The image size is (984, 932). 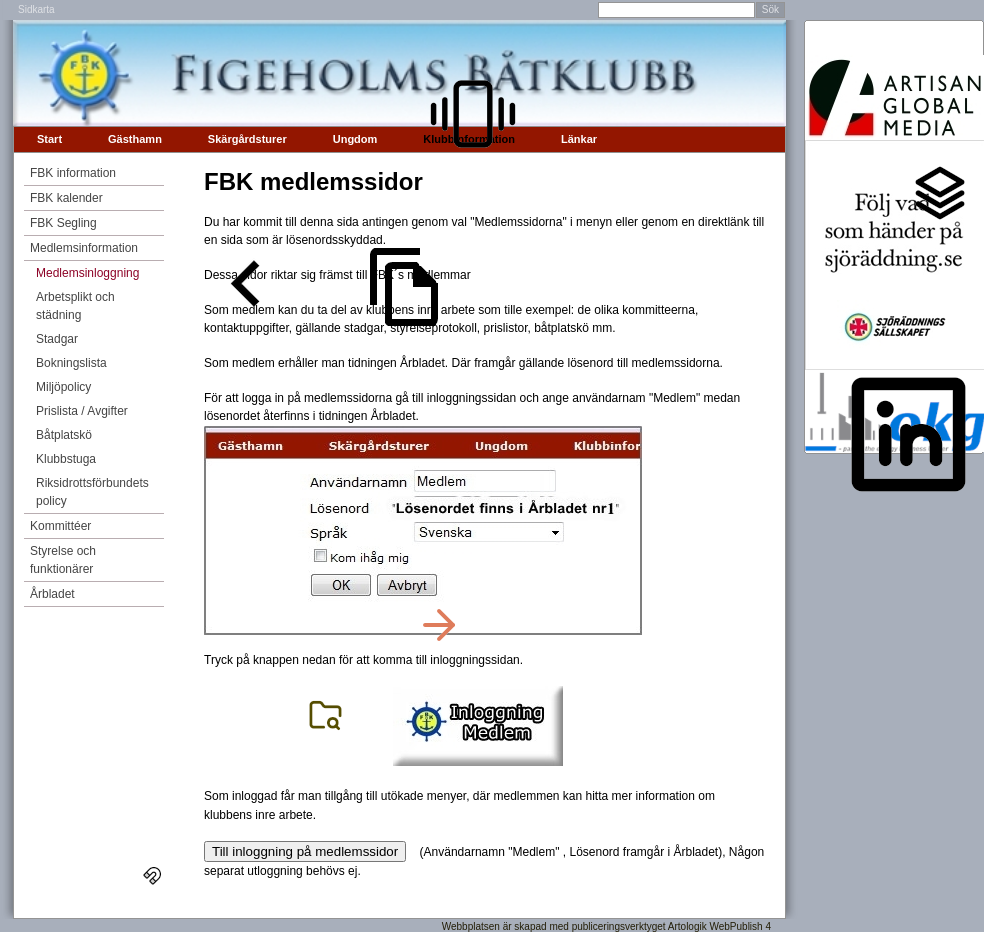 What do you see at coordinates (406, 287) in the screenshot?
I see `copy file to clipboard` at bounding box center [406, 287].